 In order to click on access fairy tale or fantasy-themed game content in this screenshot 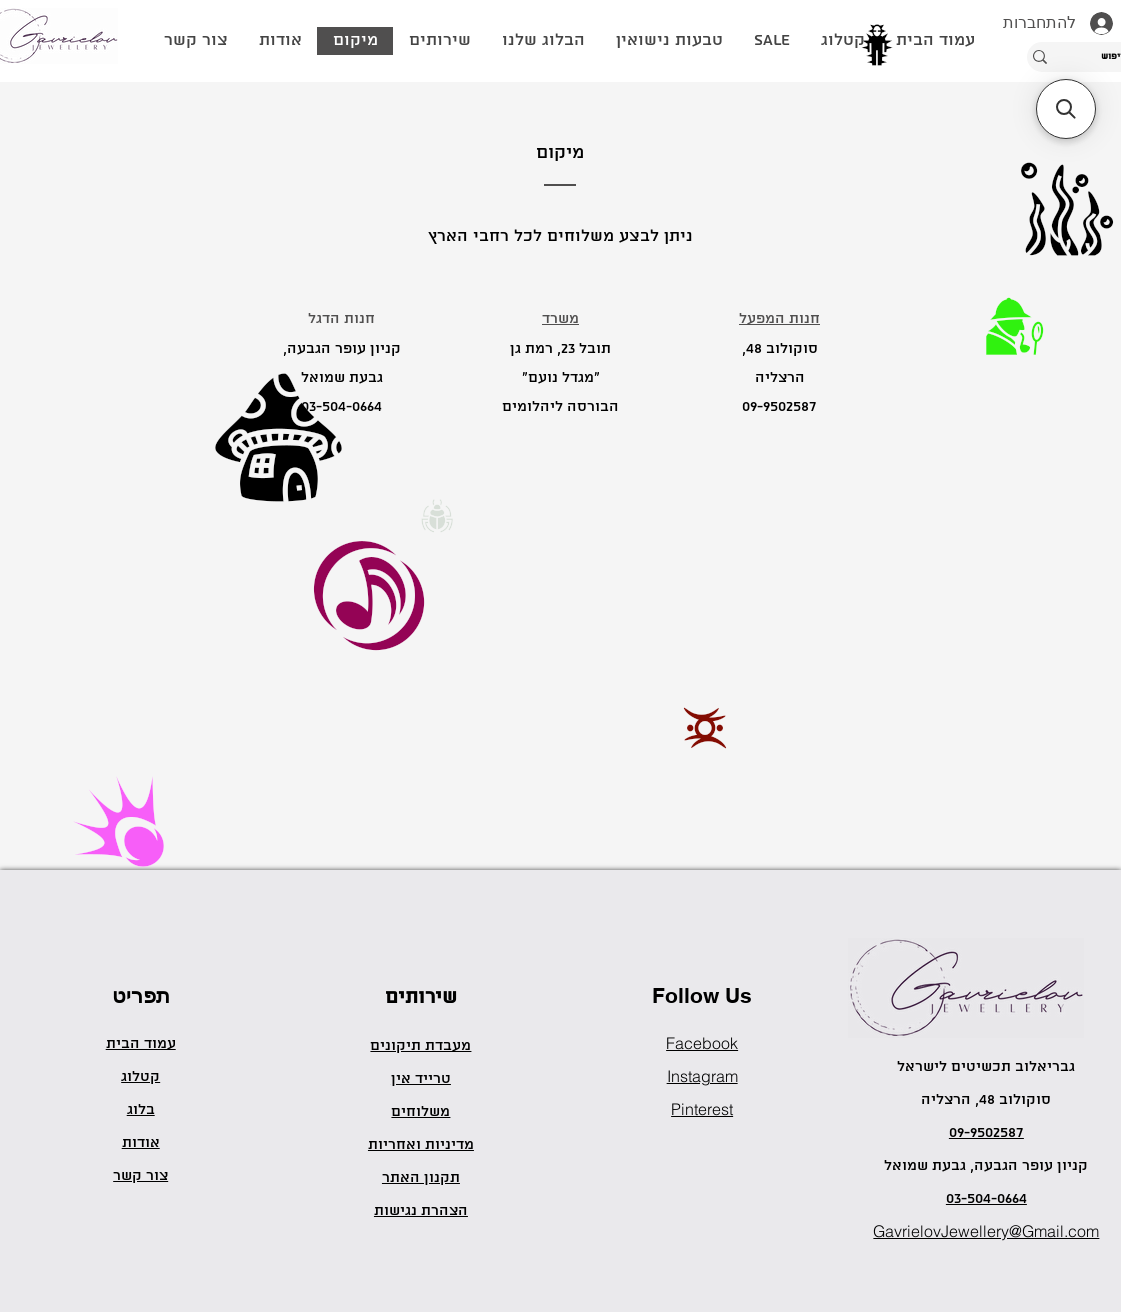, I will do `click(278, 437)`.